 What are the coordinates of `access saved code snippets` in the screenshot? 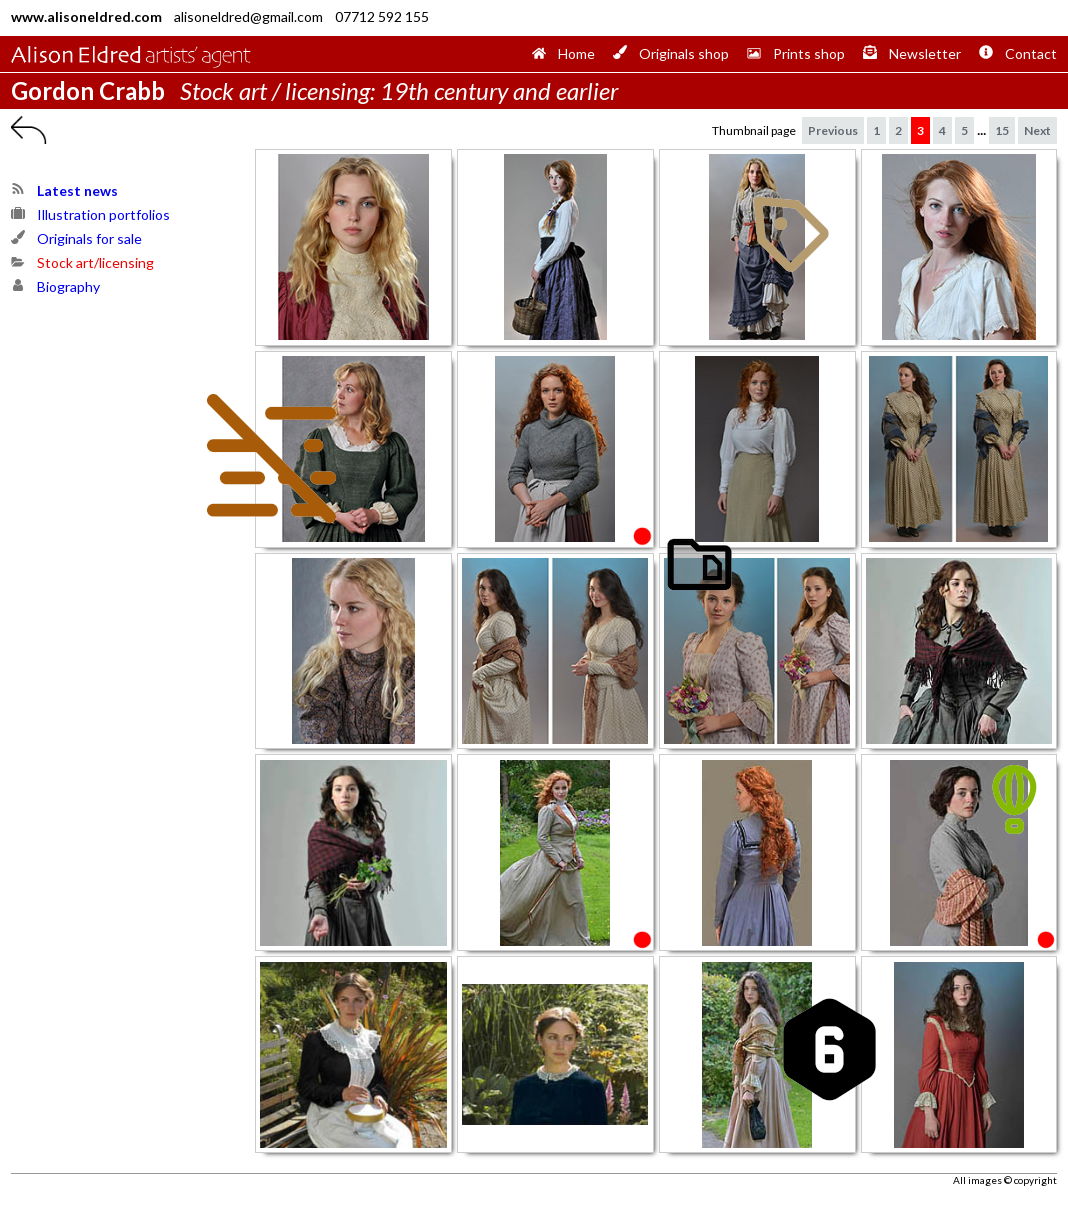 It's located at (699, 564).